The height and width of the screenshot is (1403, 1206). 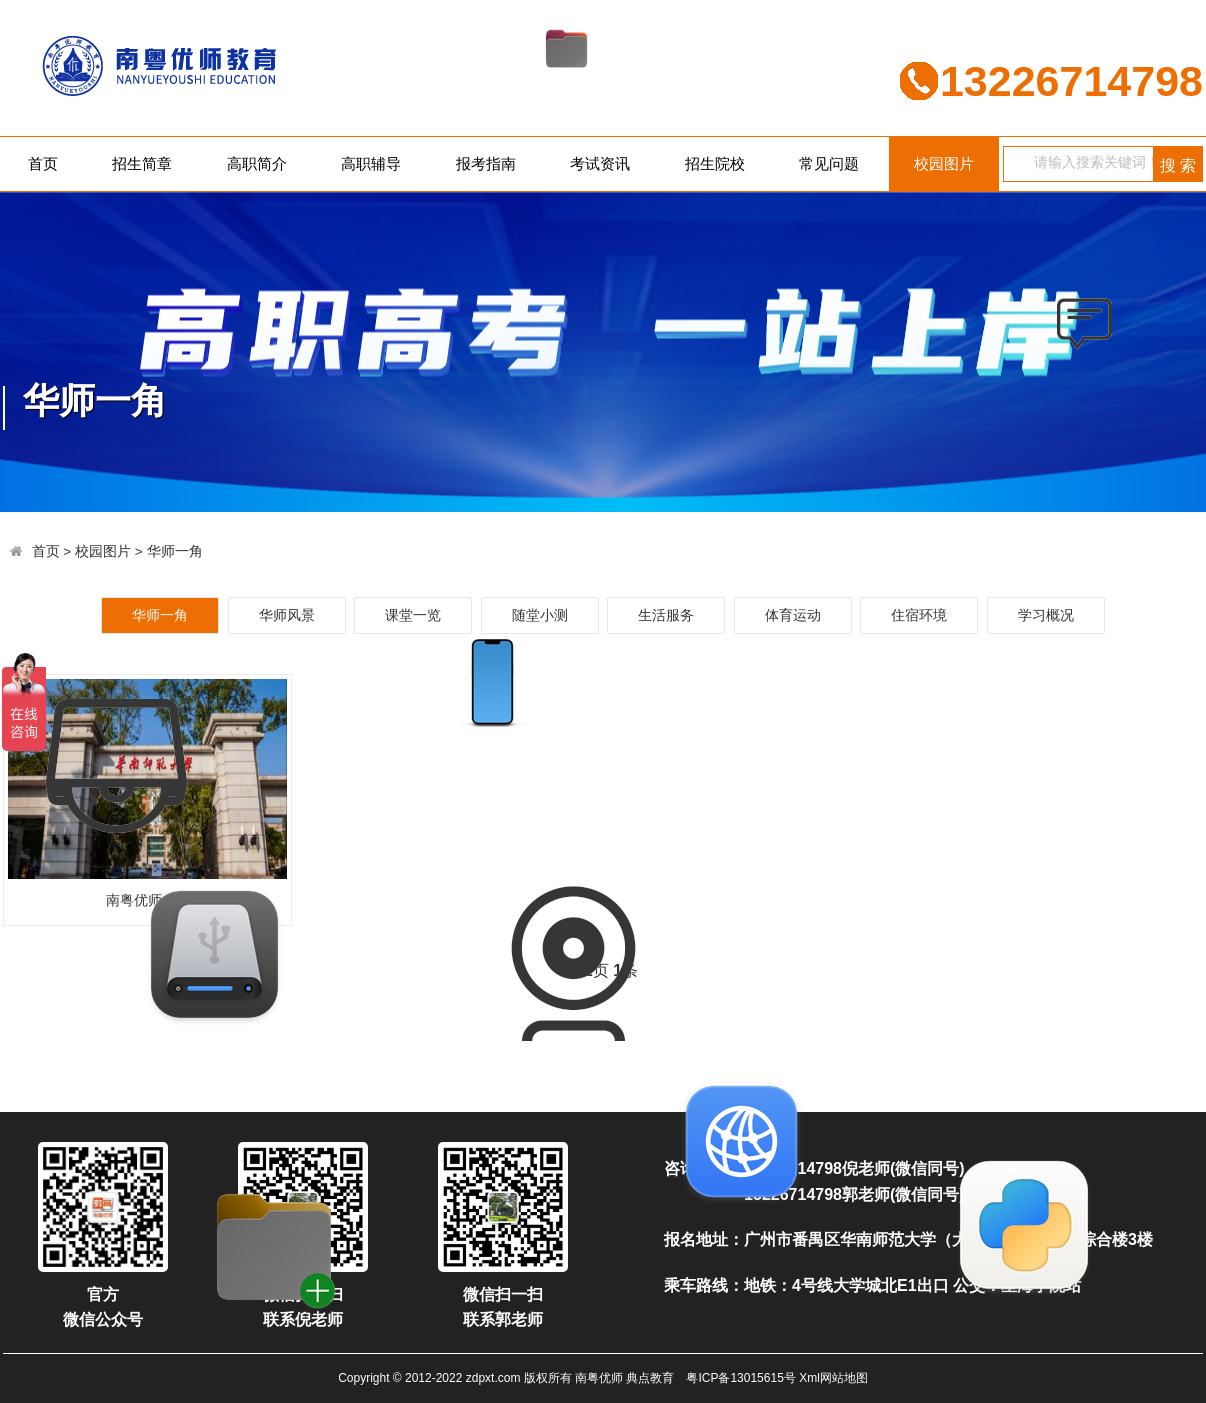 What do you see at coordinates (274, 1247) in the screenshot?
I see `create a new folder` at bounding box center [274, 1247].